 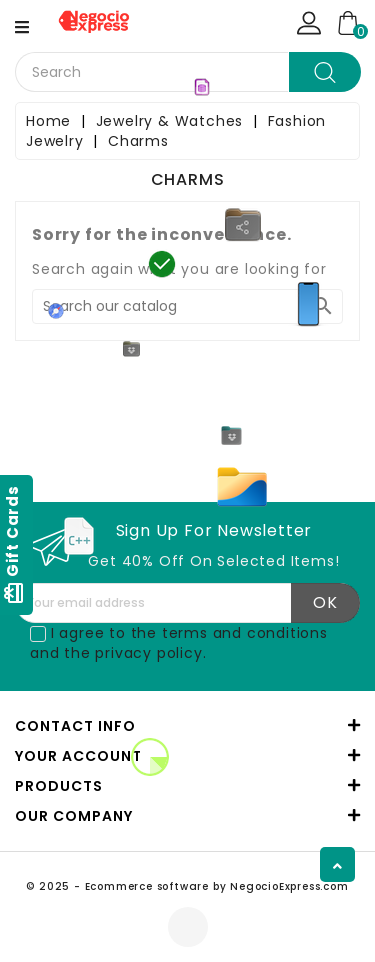 I want to click on open your public shared folder, so click(x=243, y=224).